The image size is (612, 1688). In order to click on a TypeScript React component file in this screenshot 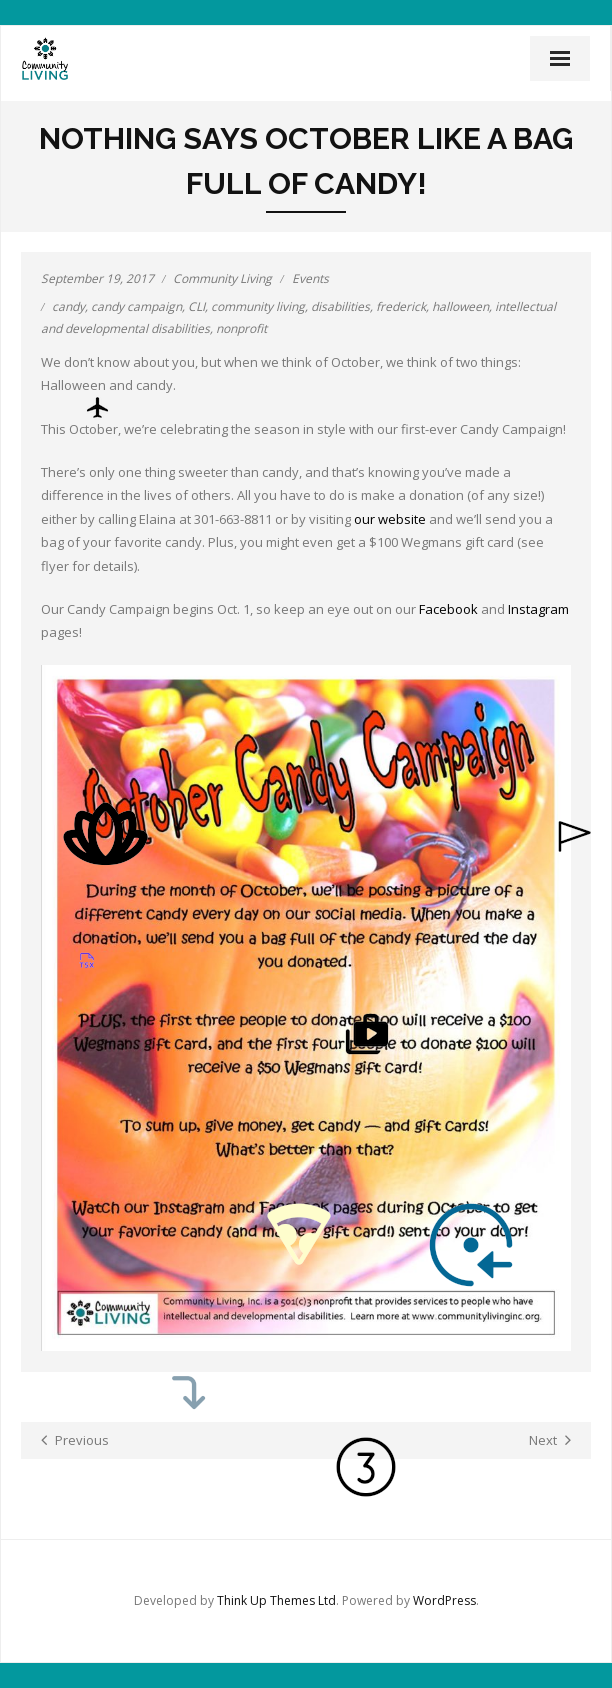, I will do `click(87, 961)`.